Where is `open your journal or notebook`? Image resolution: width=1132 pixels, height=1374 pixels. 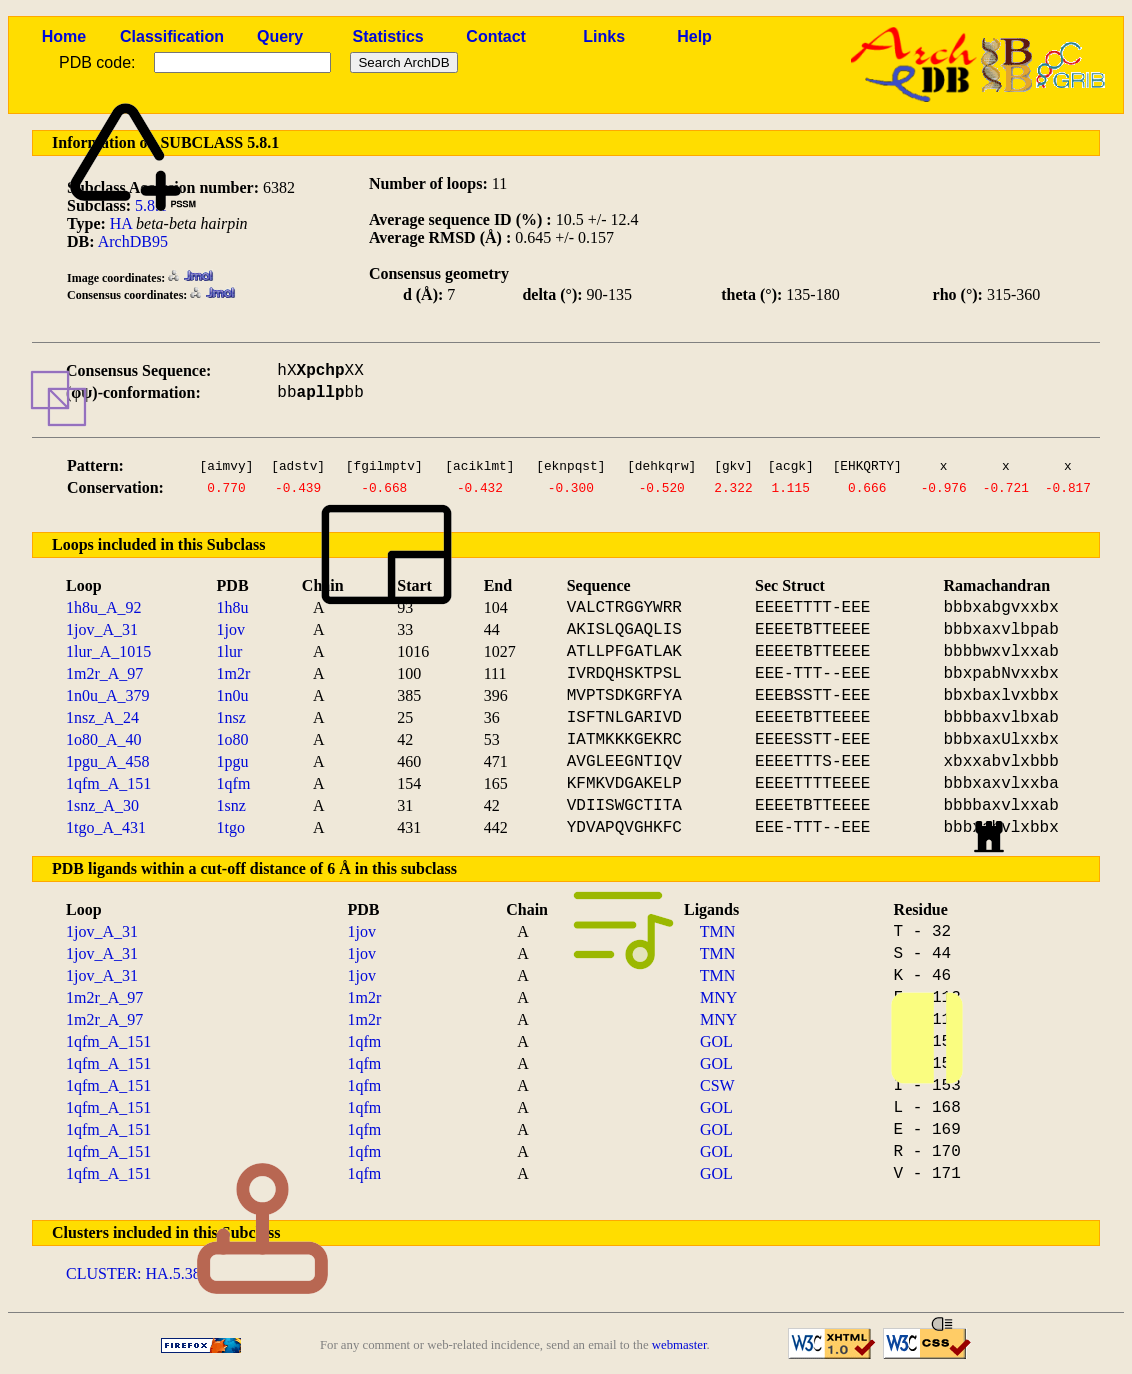
open your journal or notebook is located at coordinates (927, 1038).